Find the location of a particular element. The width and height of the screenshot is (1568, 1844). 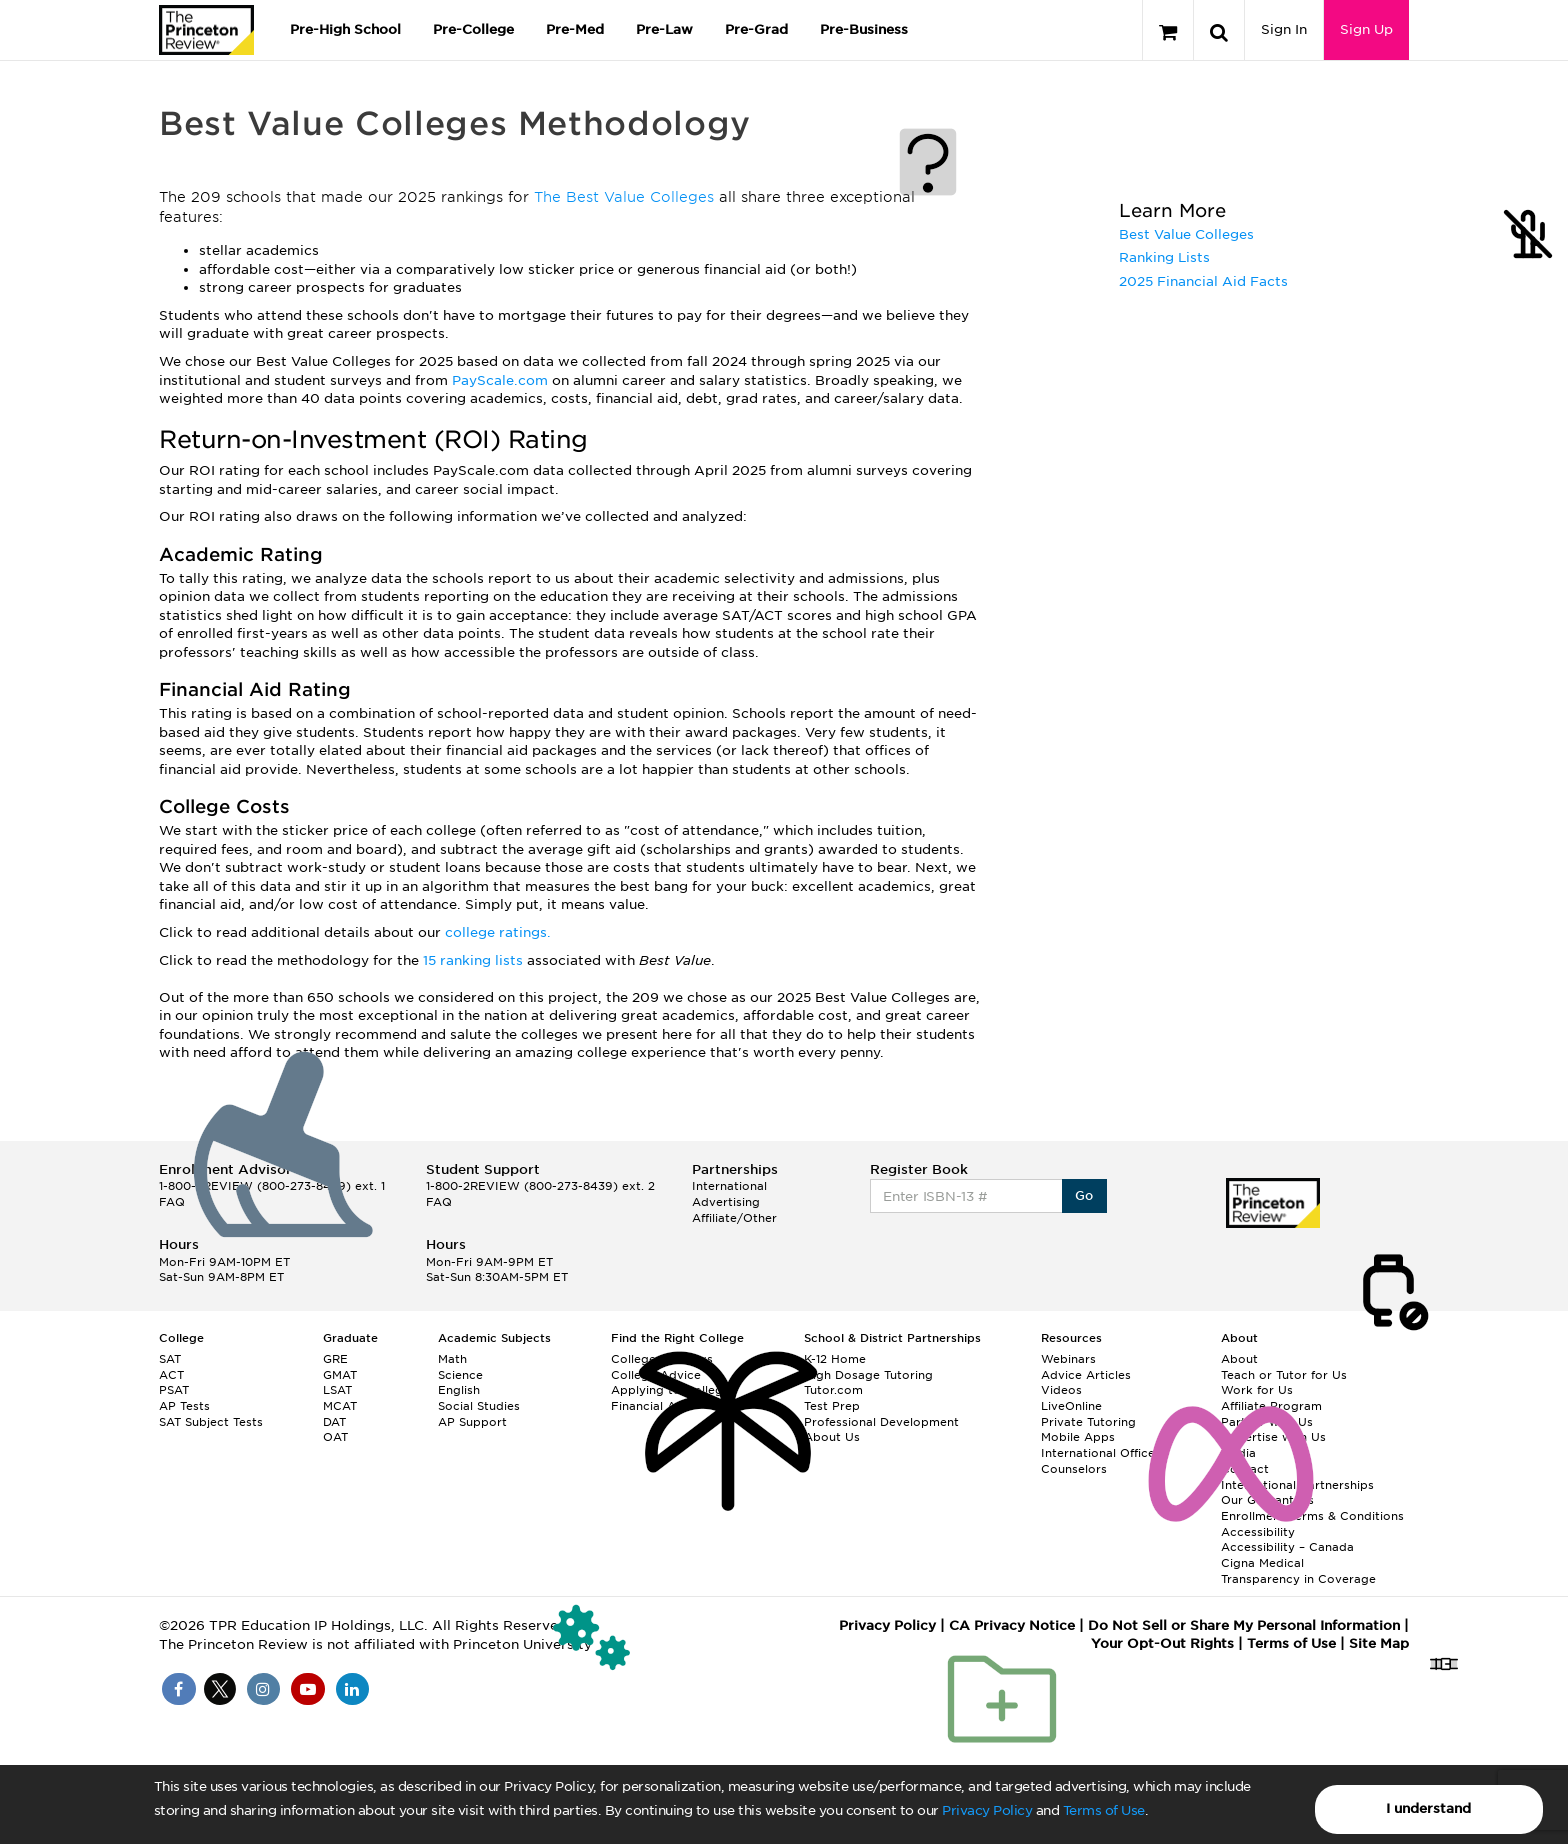

indicates tropical or beach-themed content is located at coordinates (728, 1428).